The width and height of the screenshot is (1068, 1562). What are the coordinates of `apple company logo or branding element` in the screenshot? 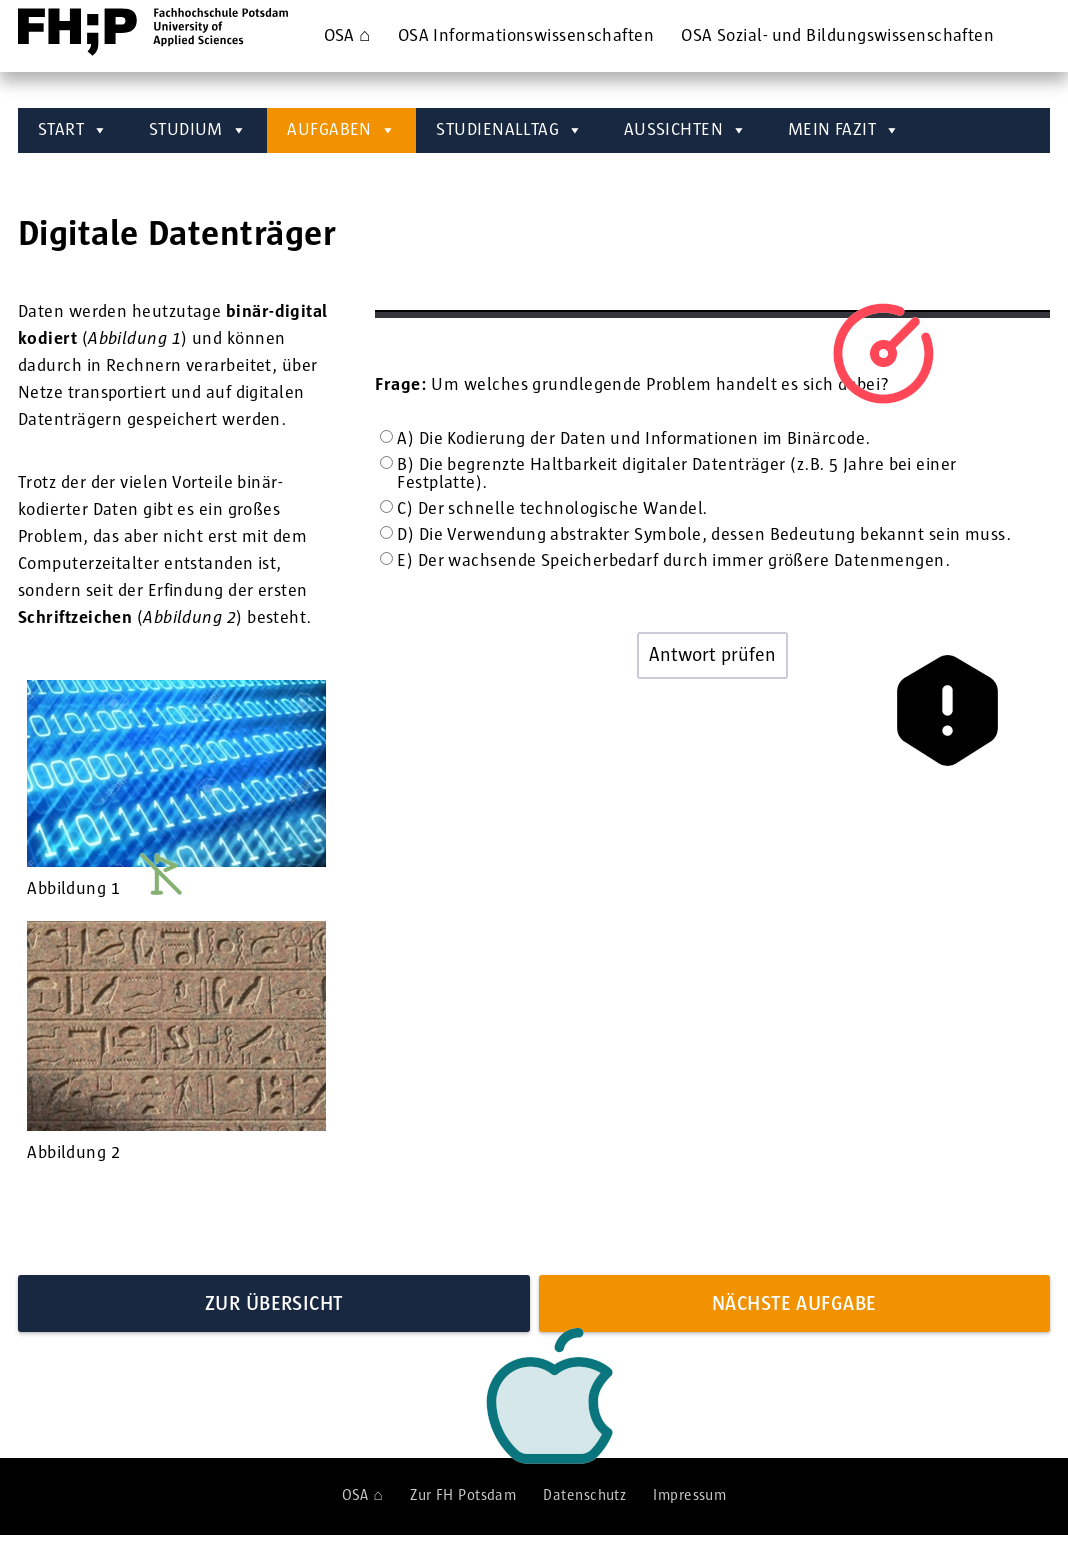 It's located at (554, 1405).